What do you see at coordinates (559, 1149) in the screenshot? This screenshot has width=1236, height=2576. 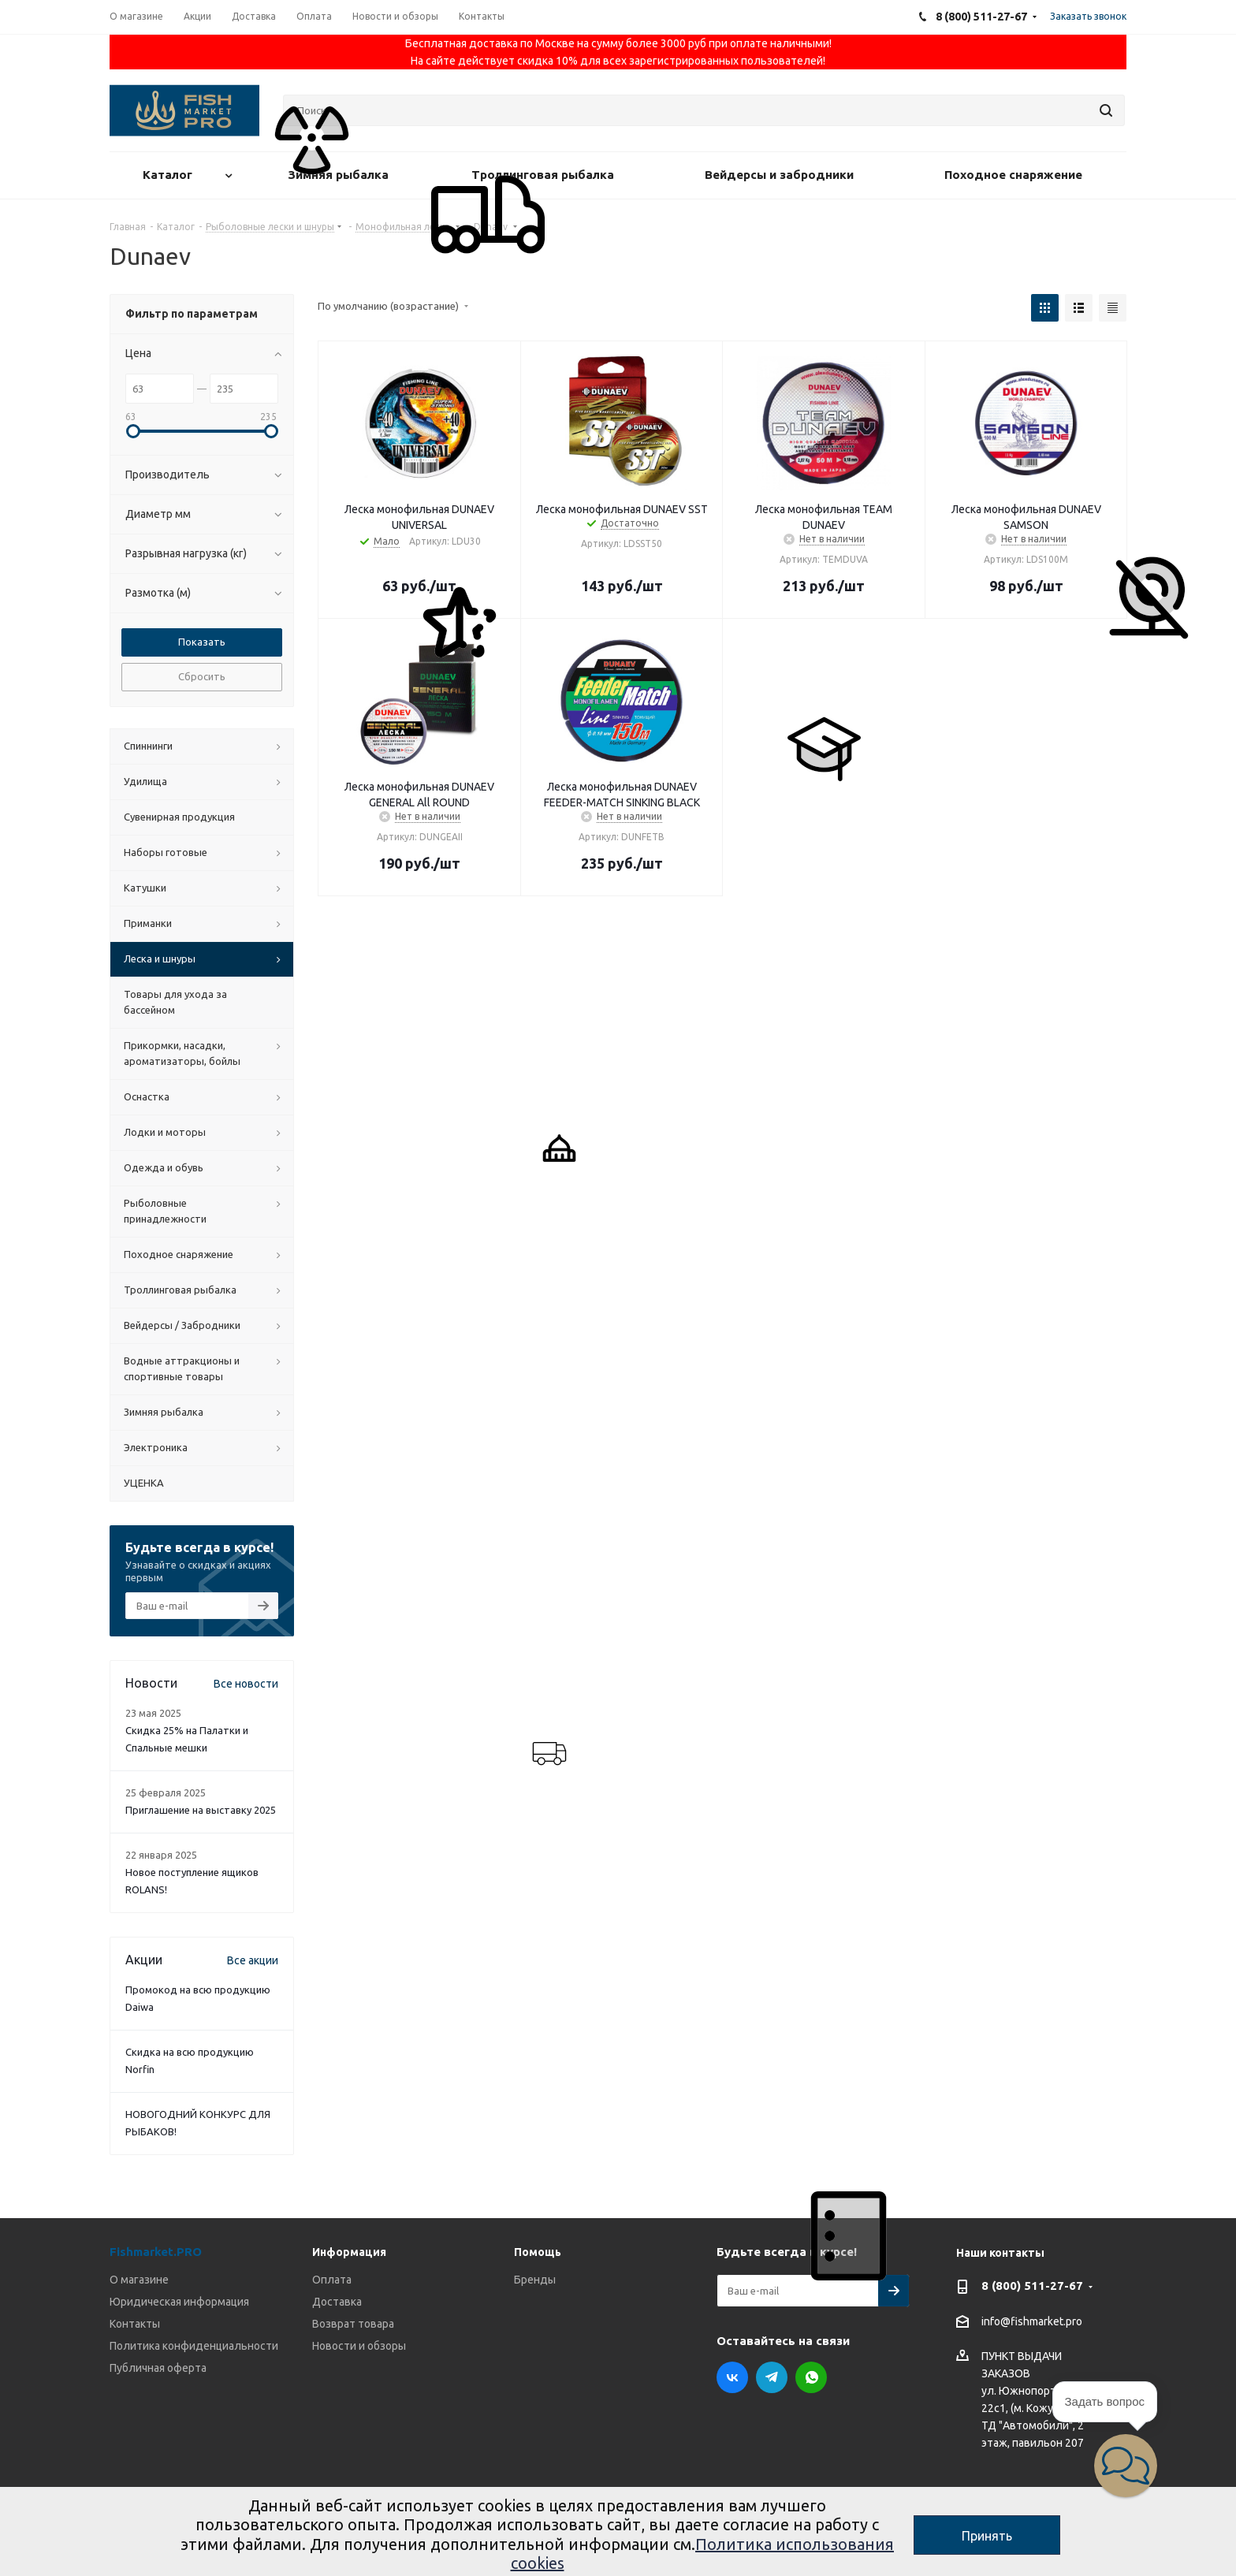 I see `indicates a nearby mosque or place of worship` at bounding box center [559, 1149].